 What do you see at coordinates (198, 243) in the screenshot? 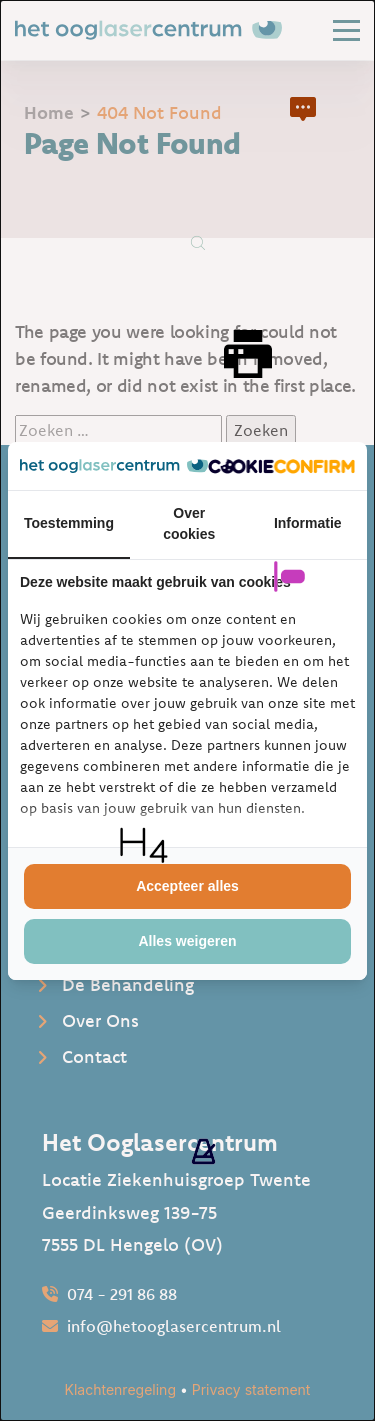
I see `search for content or items` at bounding box center [198, 243].